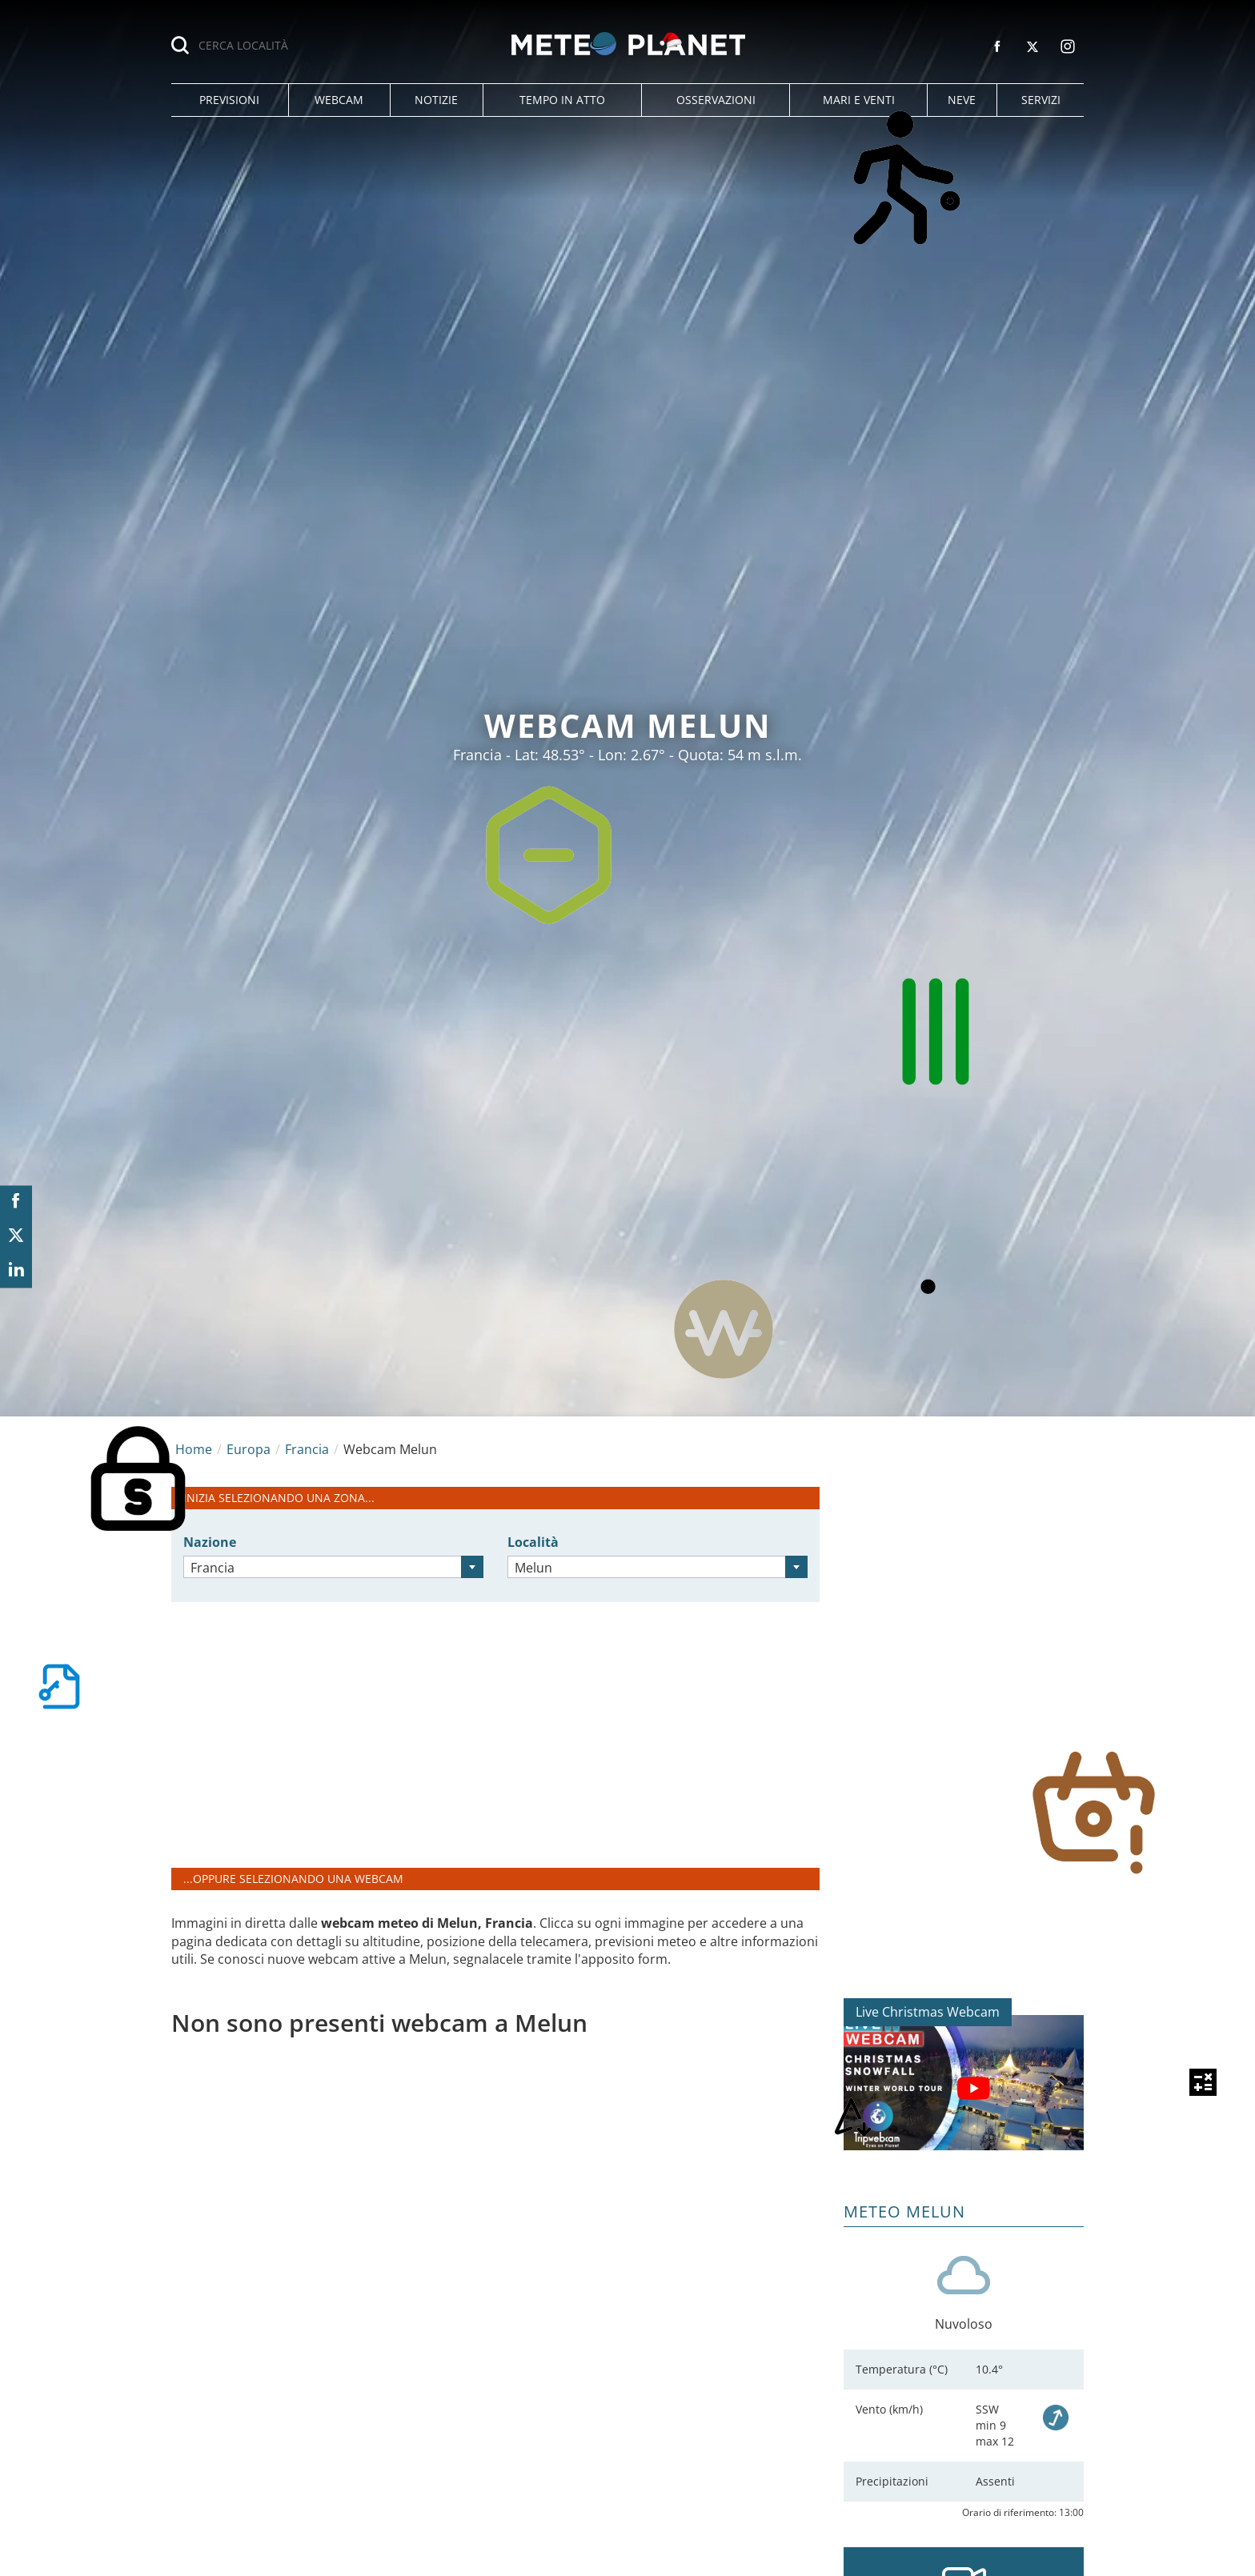  Describe the element at coordinates (138, 1478) in the screenshot. I see `access Samsung Pass password manager` at that location.